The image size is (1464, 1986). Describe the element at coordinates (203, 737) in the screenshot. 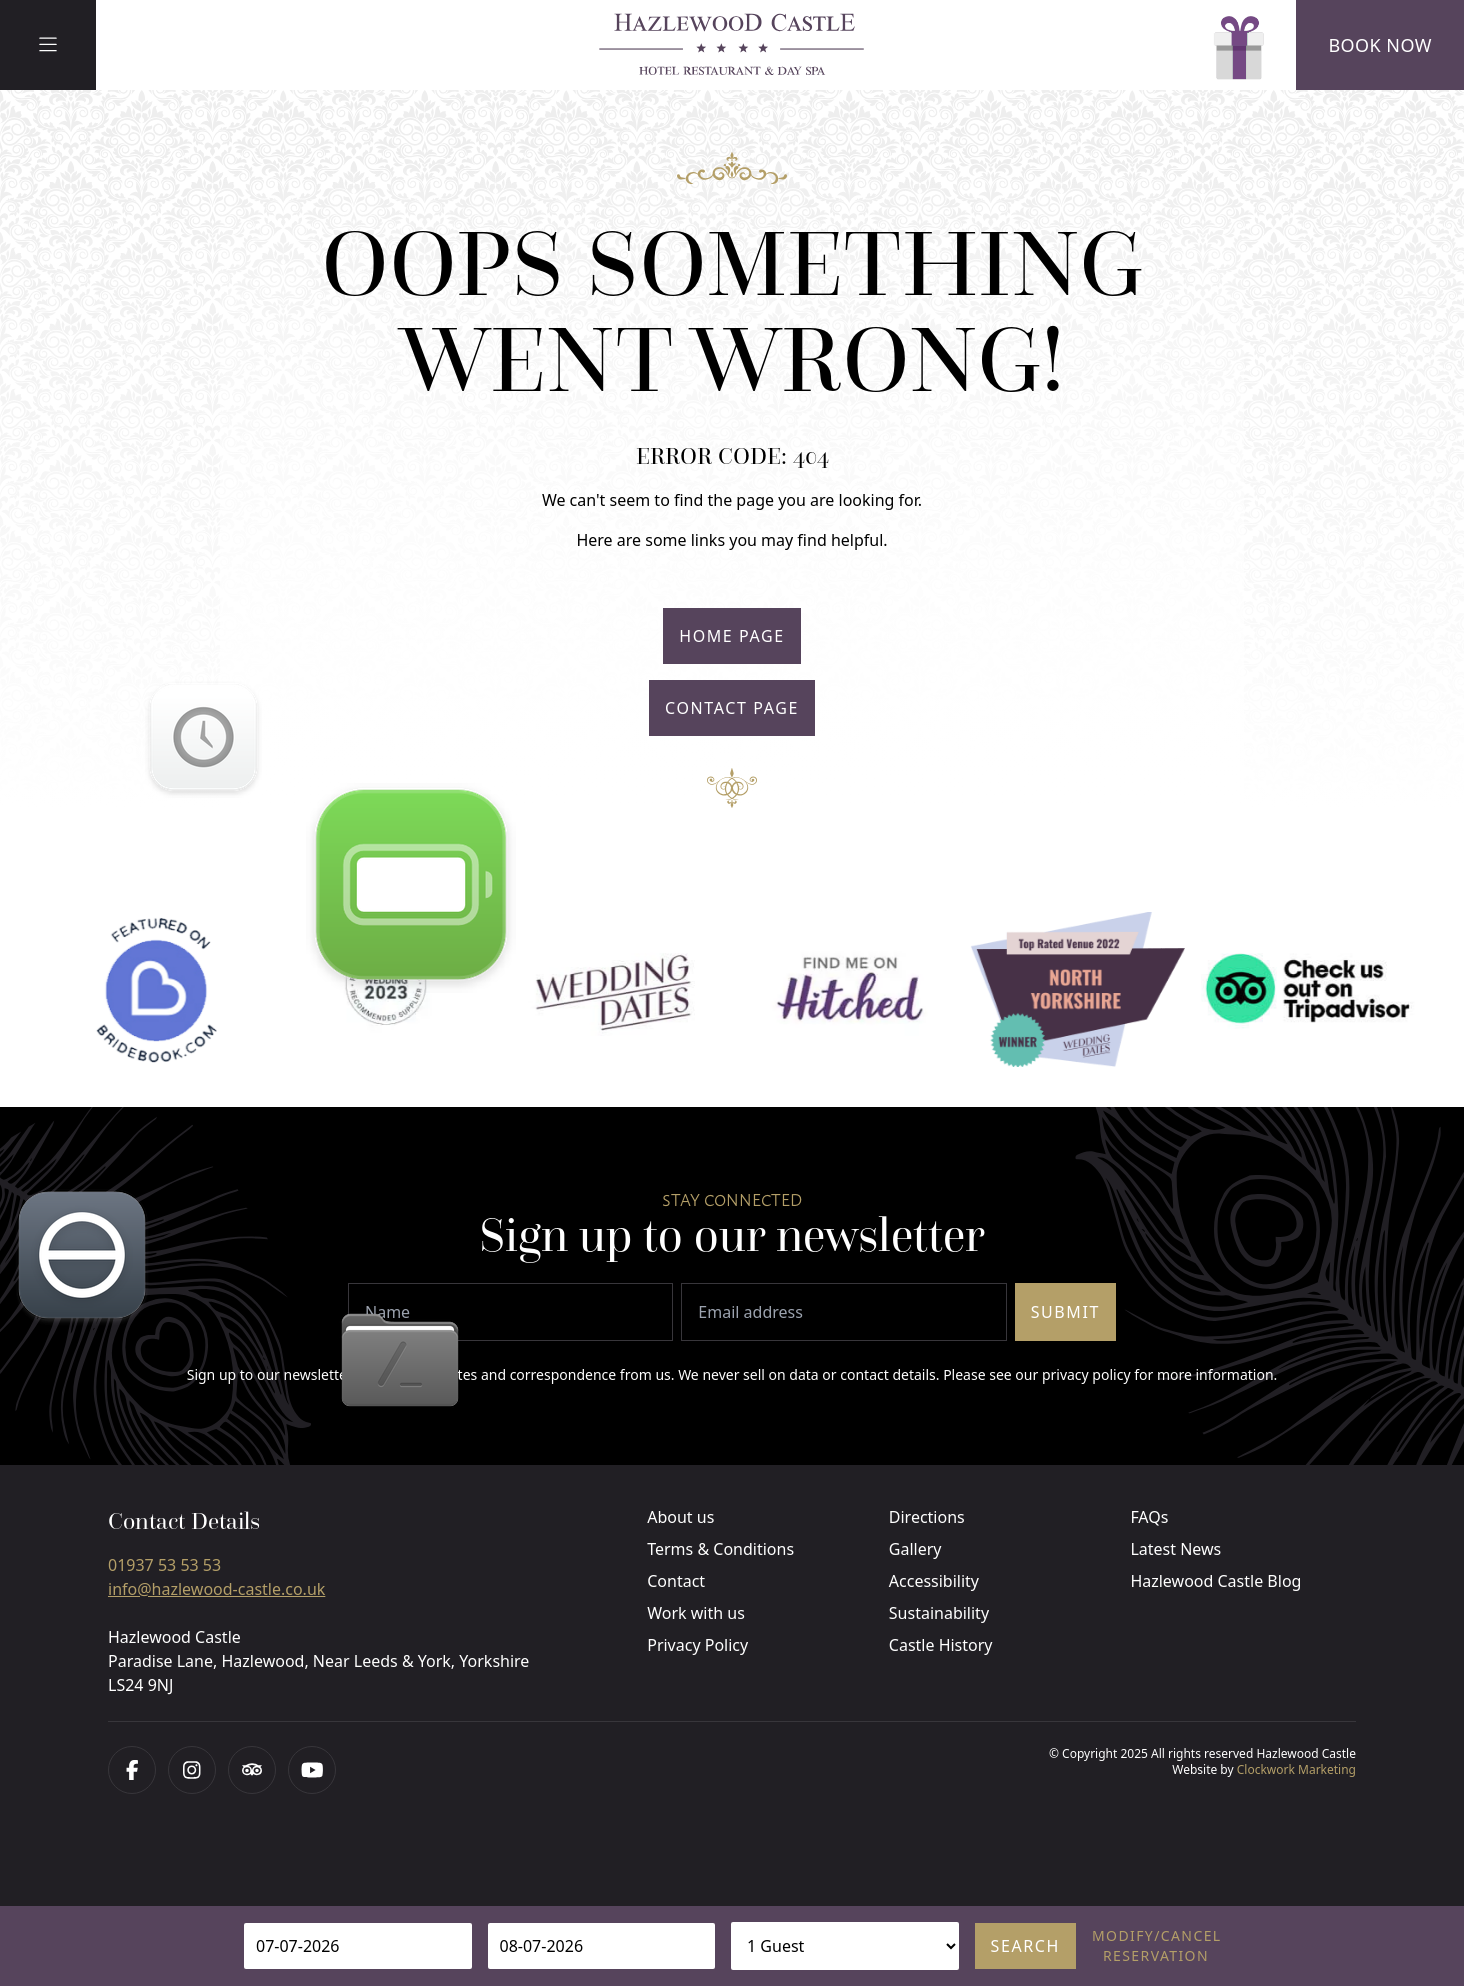

I see `image is loading or processing` at that location.